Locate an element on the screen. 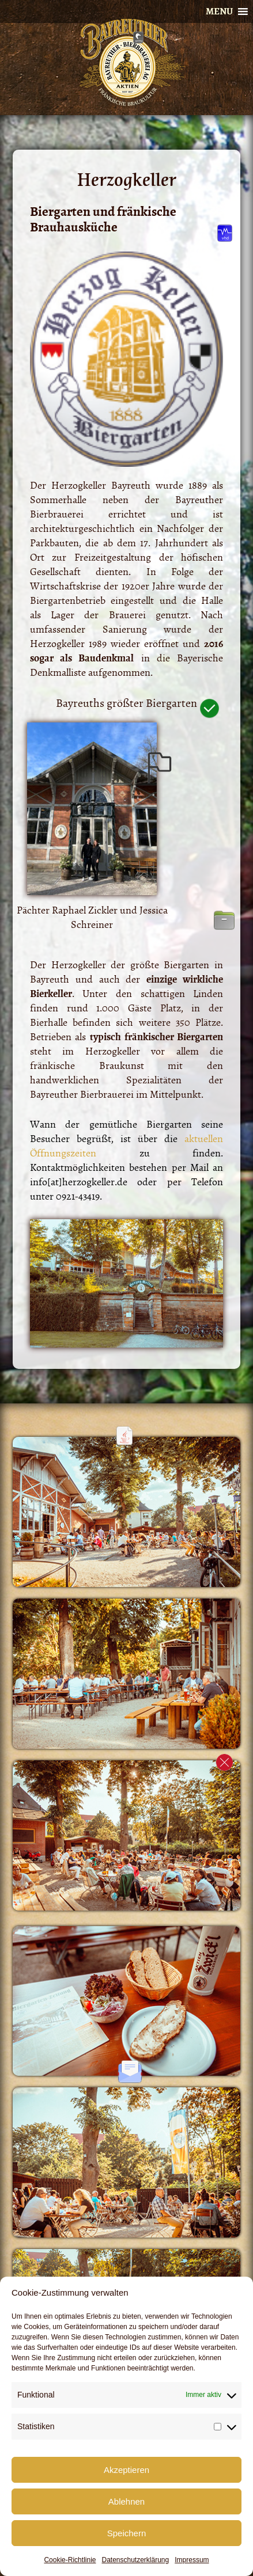 The height and width of the screenshot is (2576, 253). indicates a private or restricted folder is located at coordinates (111, 1859).